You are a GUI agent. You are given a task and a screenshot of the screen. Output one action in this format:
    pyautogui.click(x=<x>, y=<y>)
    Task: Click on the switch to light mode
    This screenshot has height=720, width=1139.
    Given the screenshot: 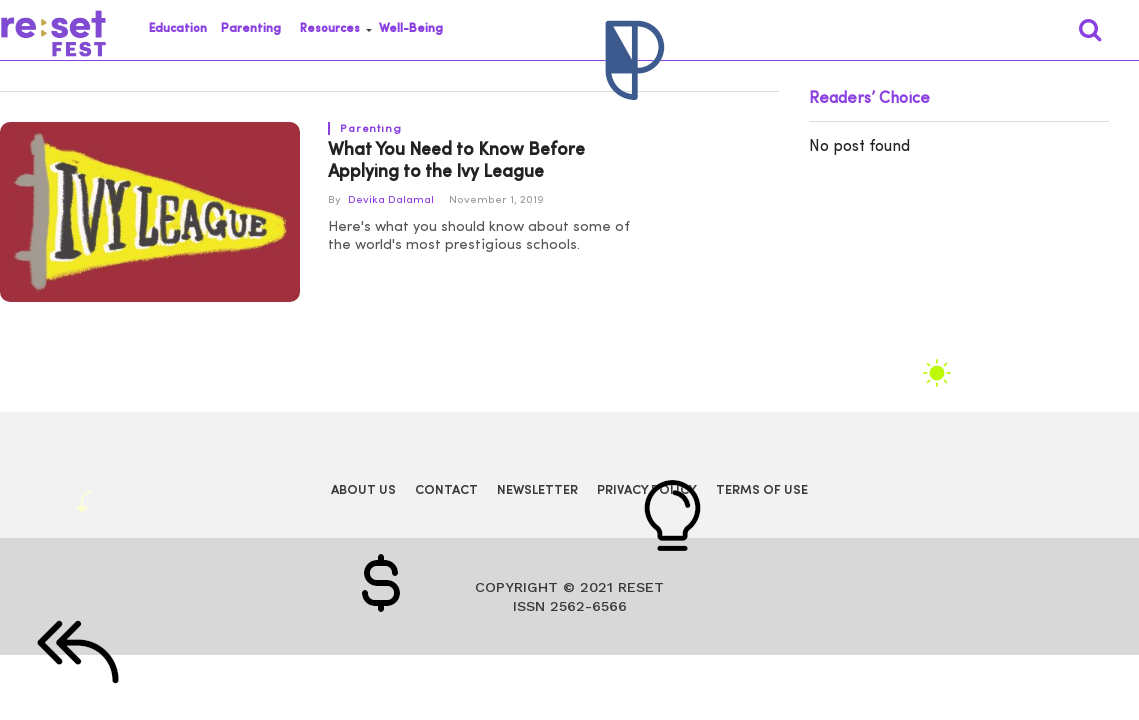 What is the action you would take?
    pyautogui.click(x=937, y=373)
    